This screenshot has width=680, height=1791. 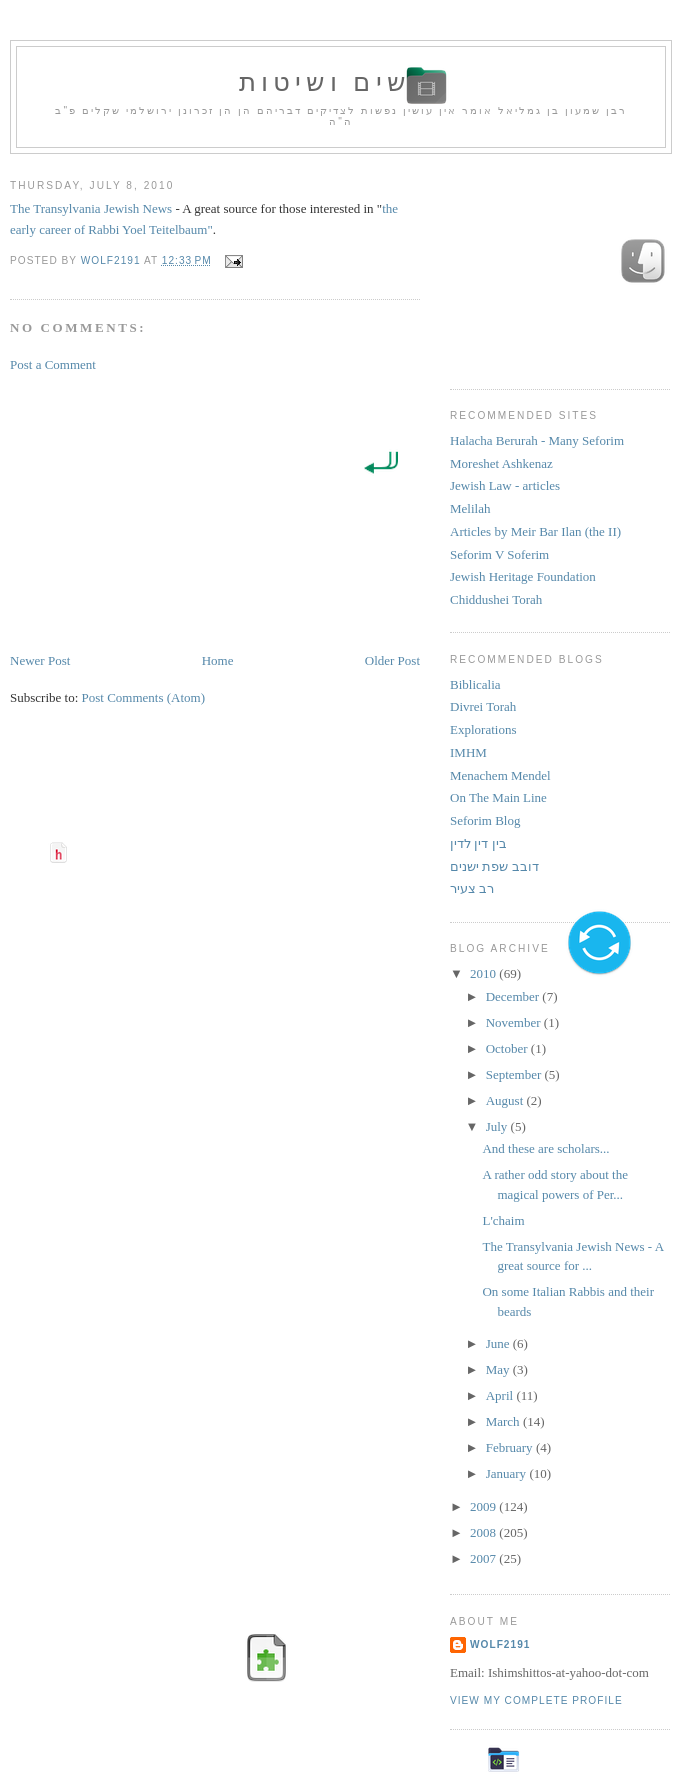 What do you see at coordinates (426, 85) in the screenshot?
I see `open your videos folder` at bounding box center [426, 85].